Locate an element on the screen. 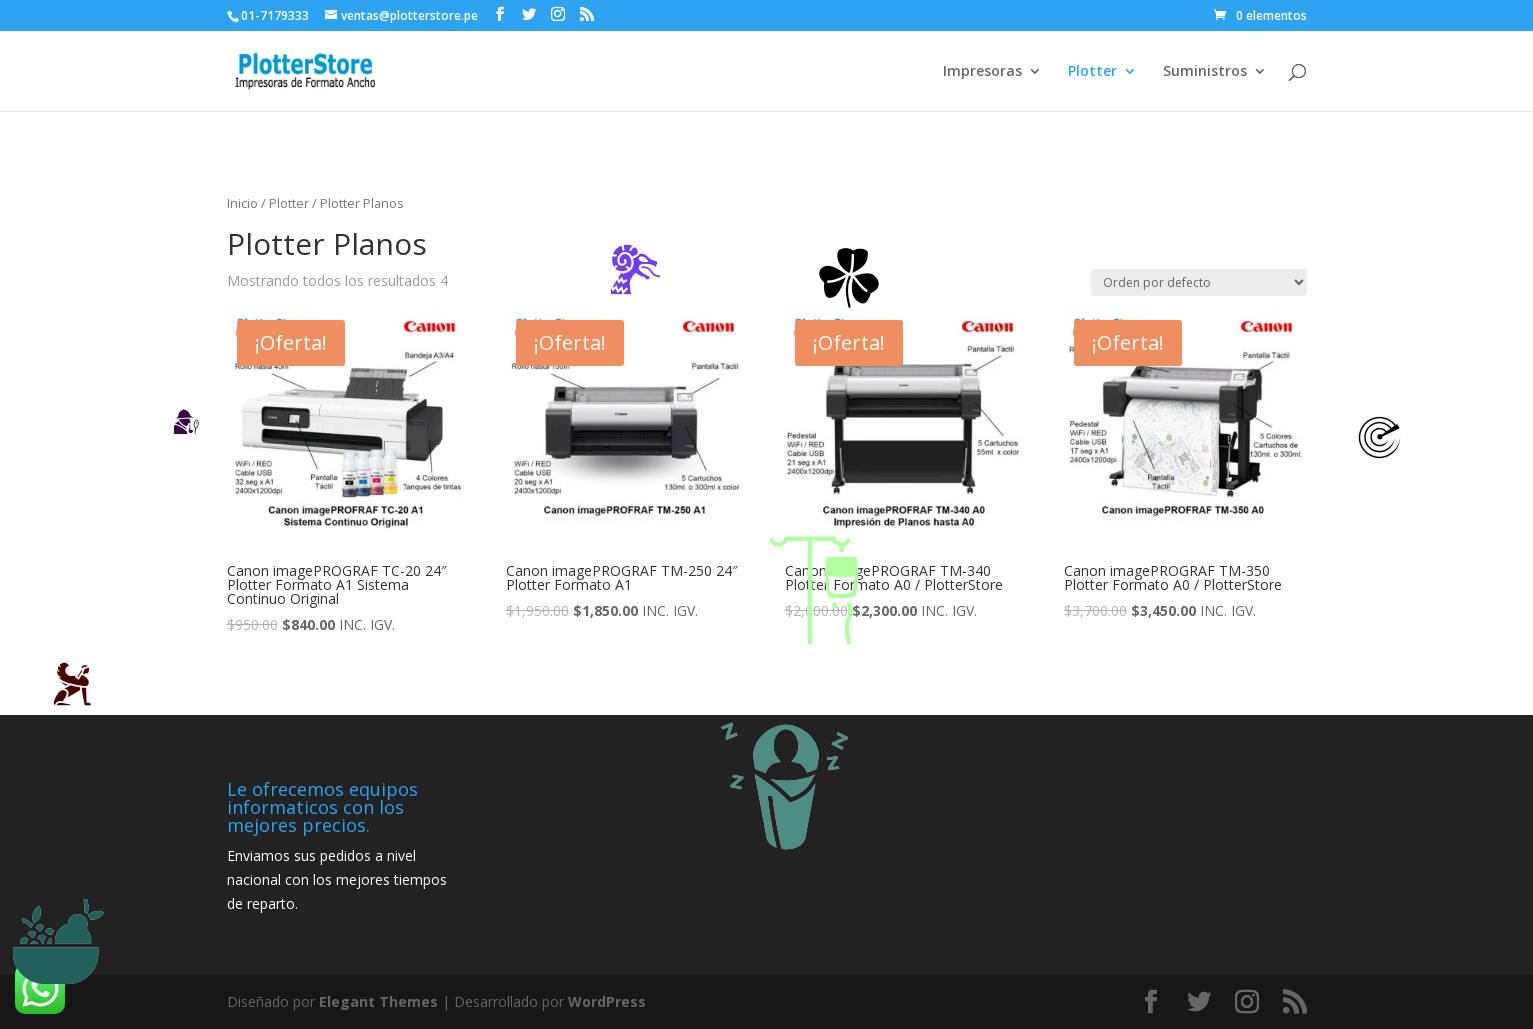  access medical or health-related features is located at coordinates (819, 586).